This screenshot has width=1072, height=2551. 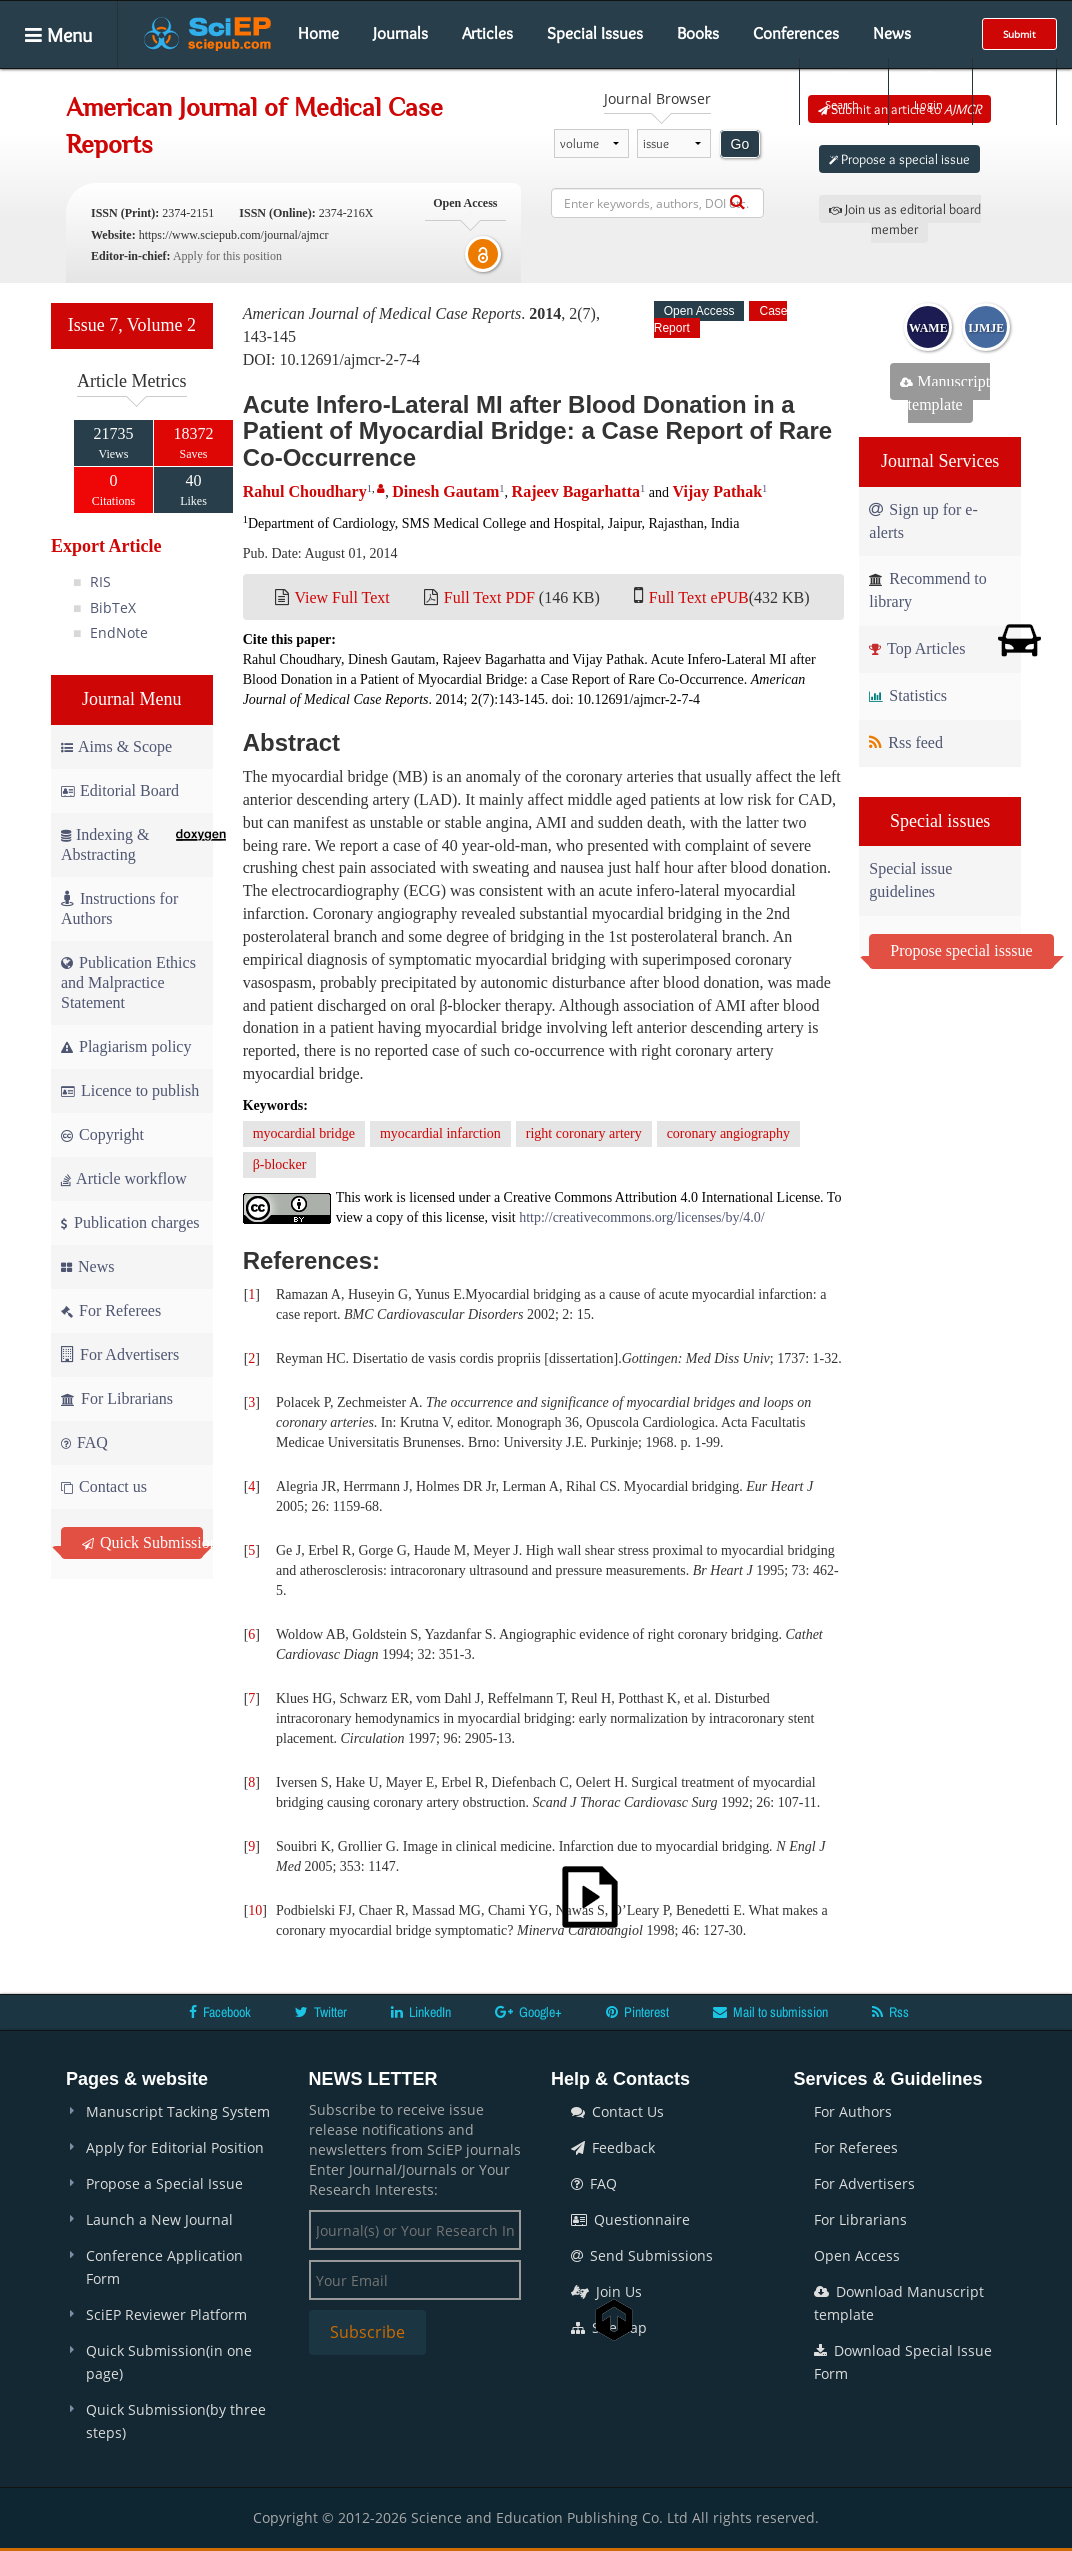 I want to click on open checkmk monitoring dashboard, so click(x=614, y=2320).